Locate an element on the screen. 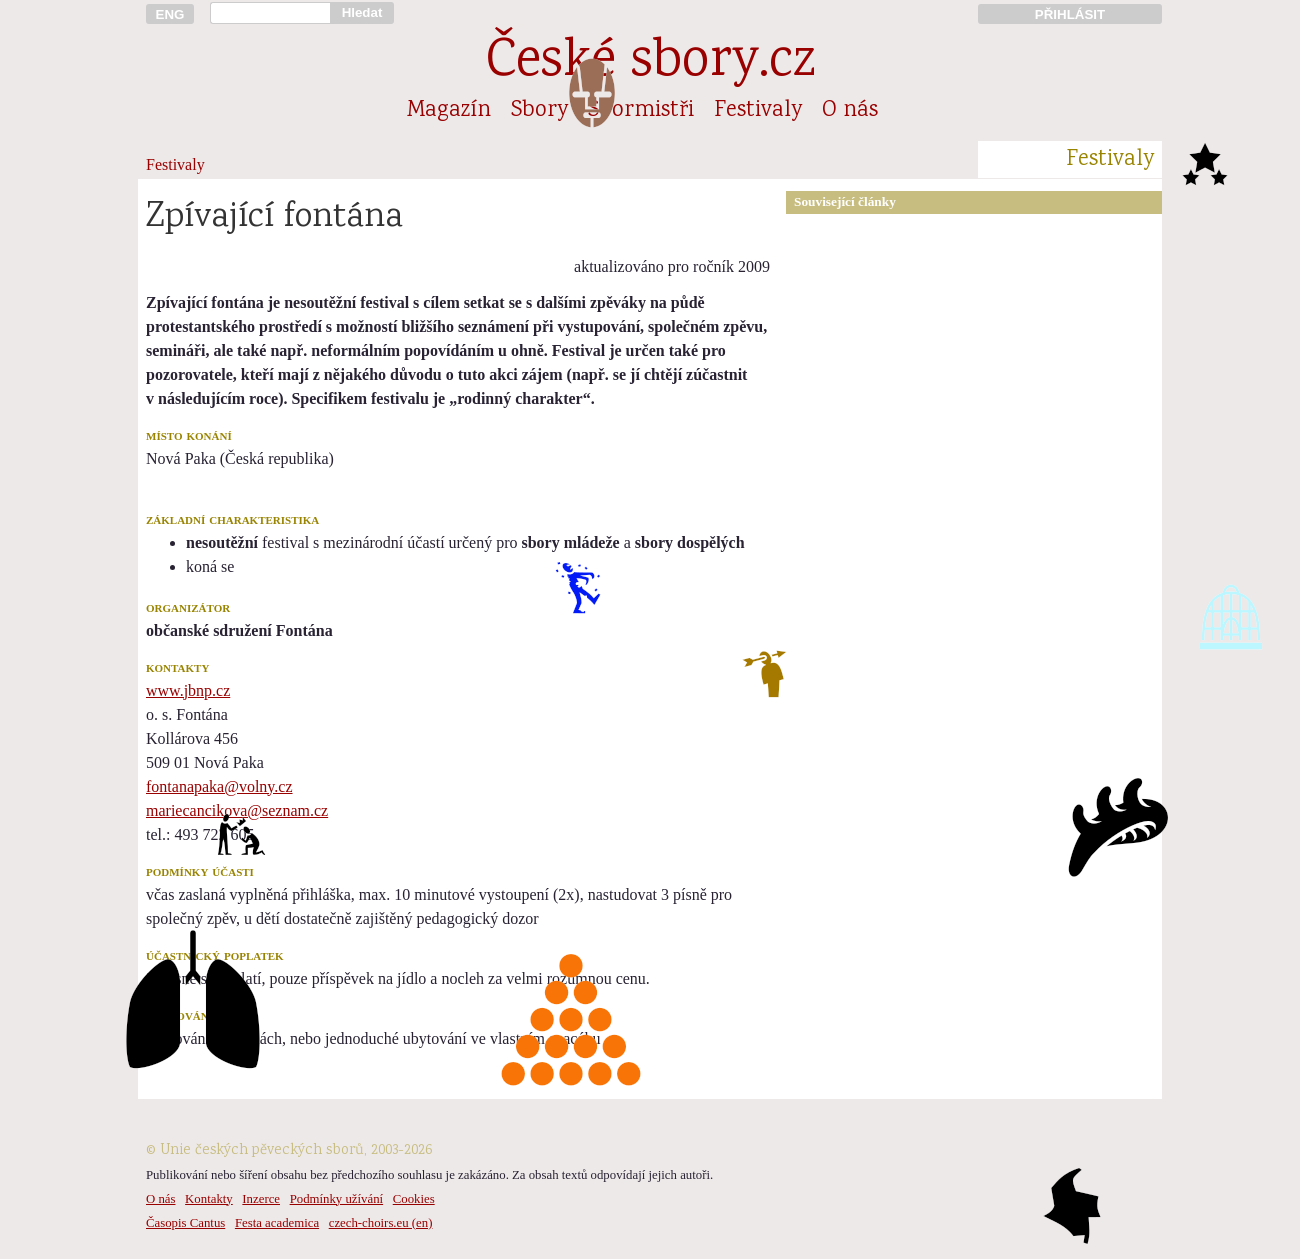 The image size is (1300, 1259). select colombia as your country or region is located at coordinates (1072, 1206).